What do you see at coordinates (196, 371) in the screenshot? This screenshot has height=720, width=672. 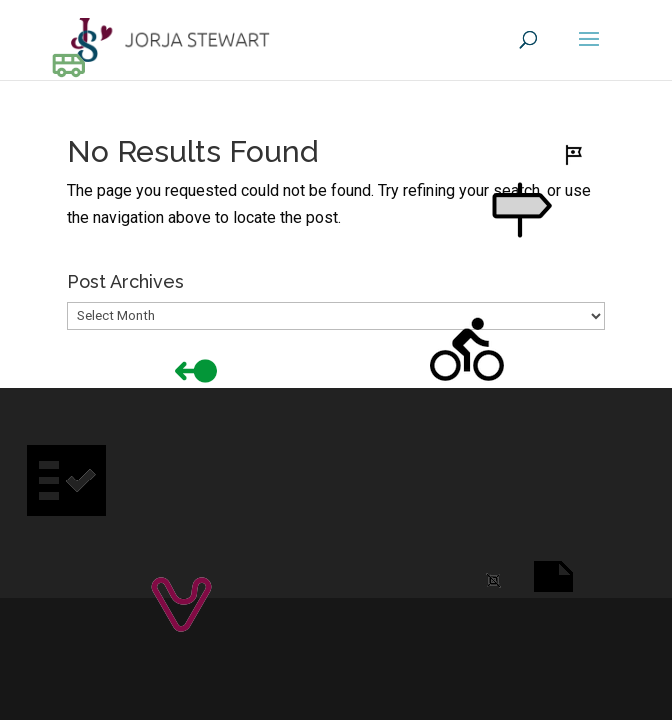 I see `swipe left to dismiss or navigate` at bounding box center [196, 371].